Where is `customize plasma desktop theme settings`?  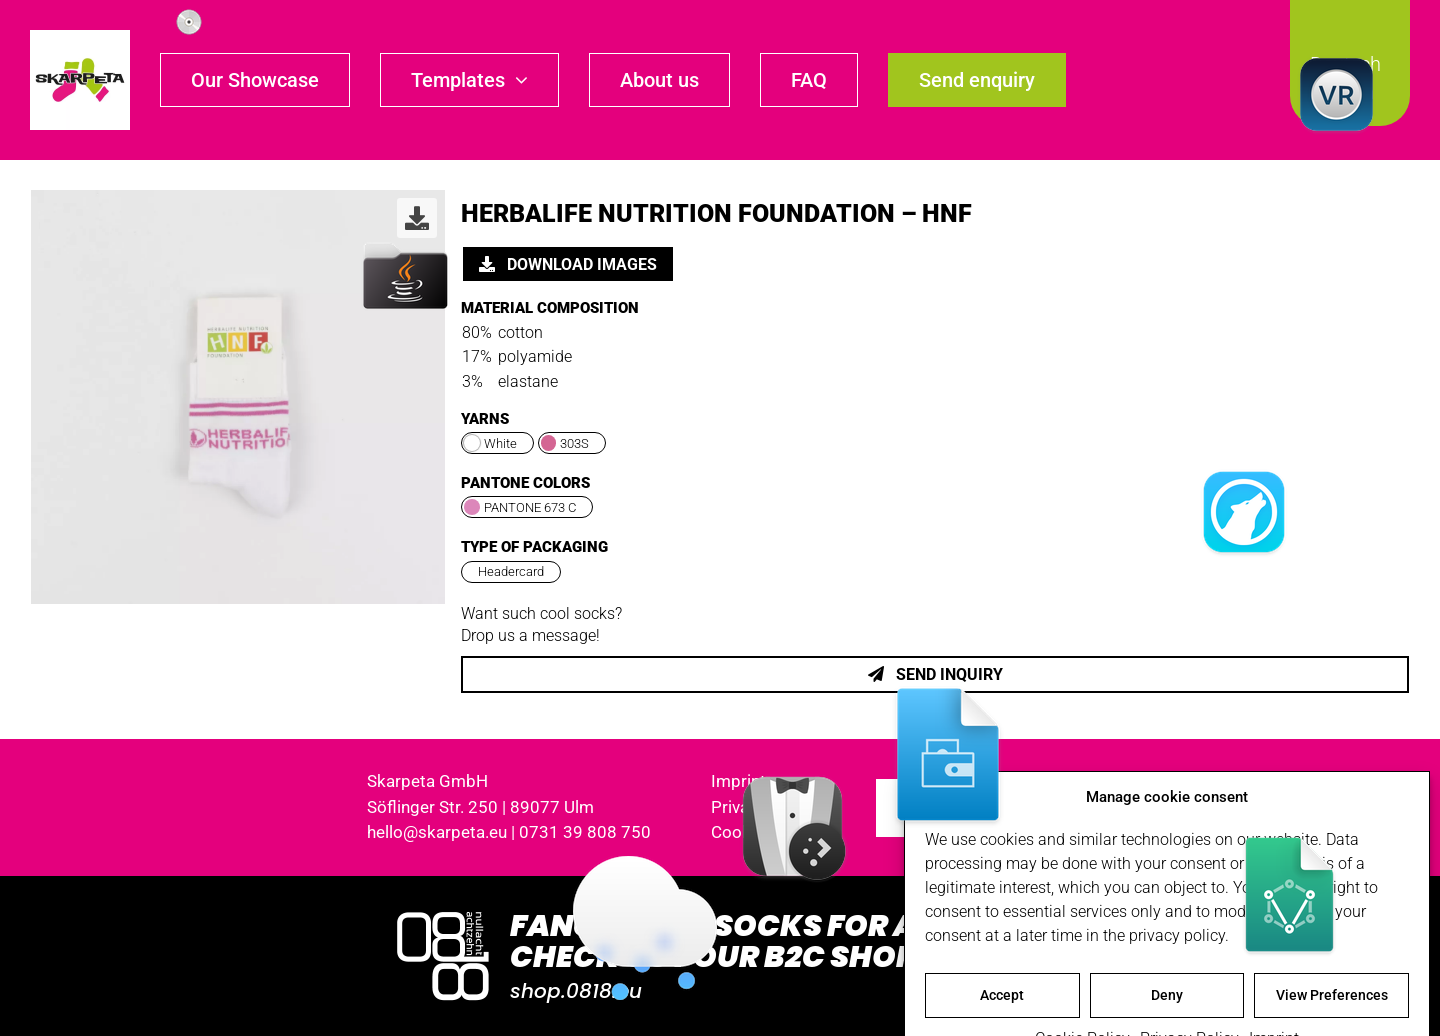 customize plasma desktop theme settings is located at coordinates (792, 826).